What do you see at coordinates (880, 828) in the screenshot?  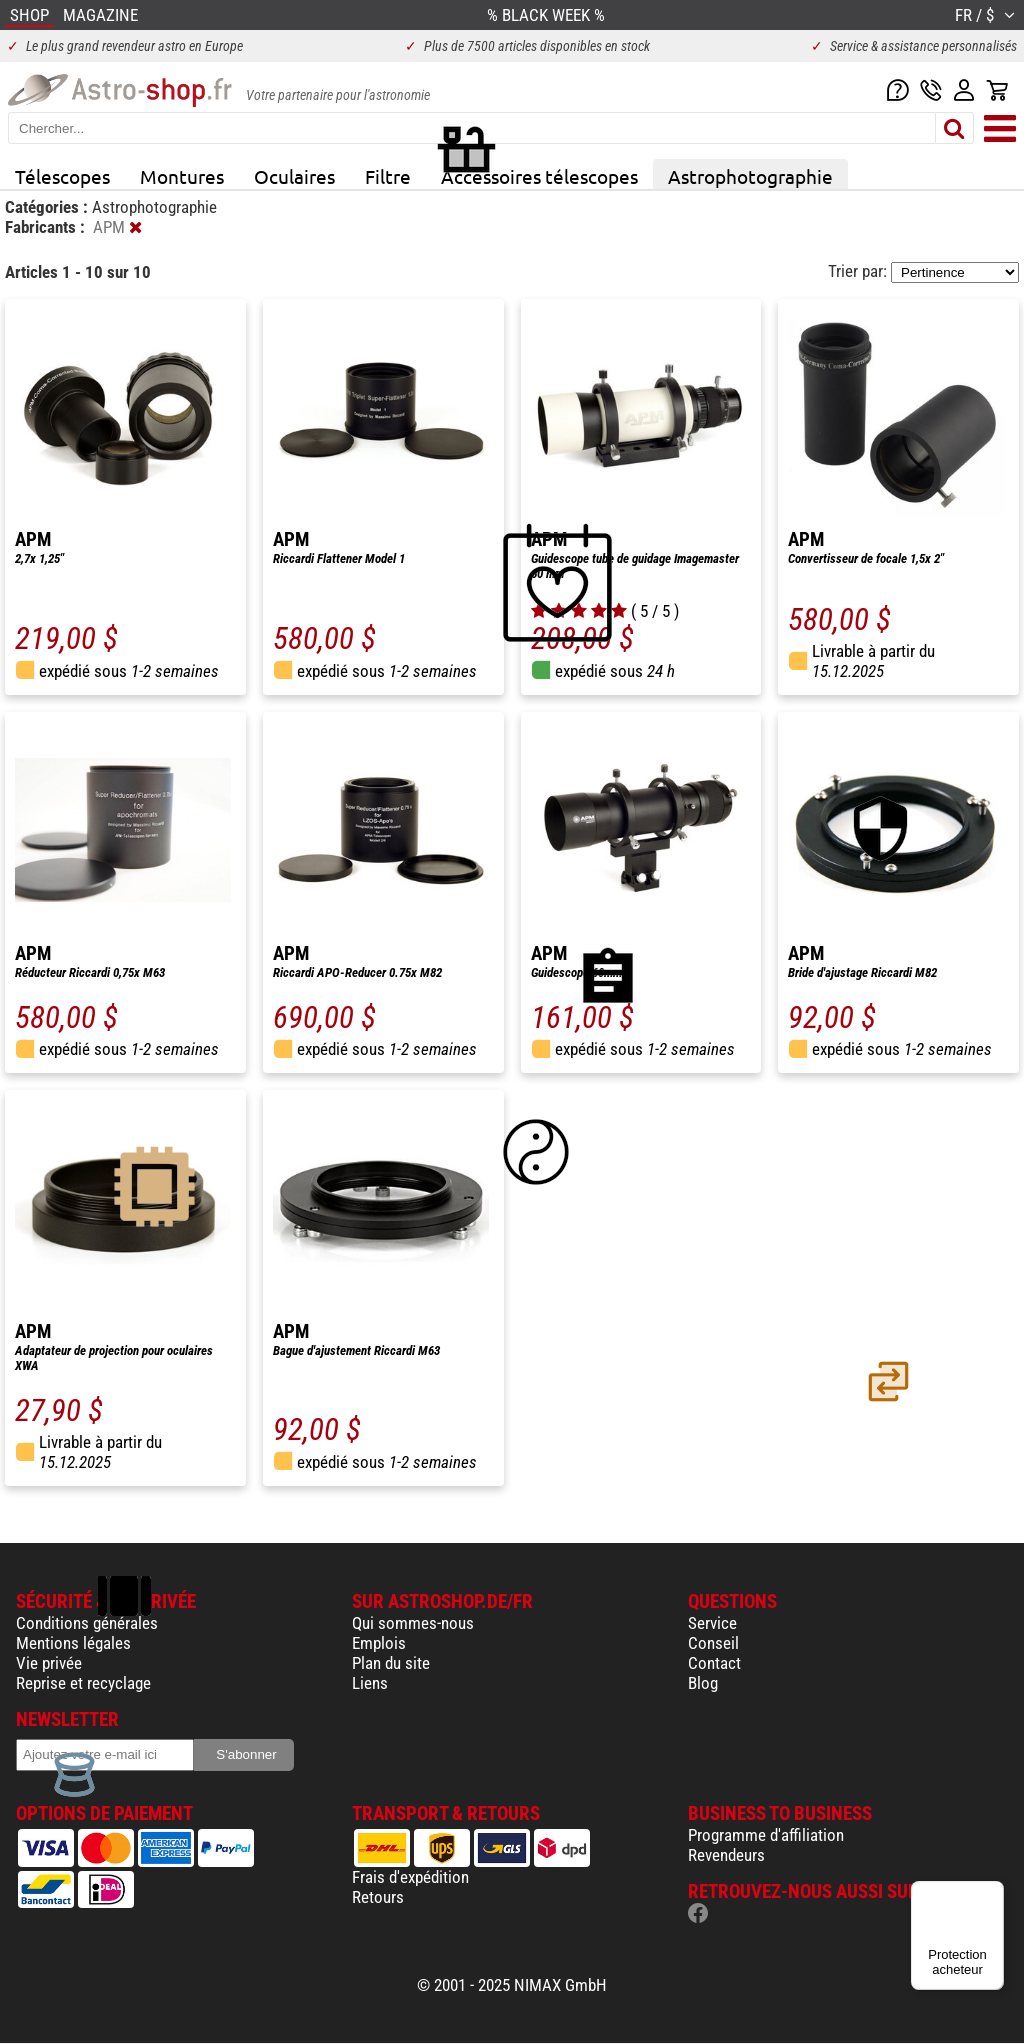 I see `access security settings` at bounding box center [880, 828].